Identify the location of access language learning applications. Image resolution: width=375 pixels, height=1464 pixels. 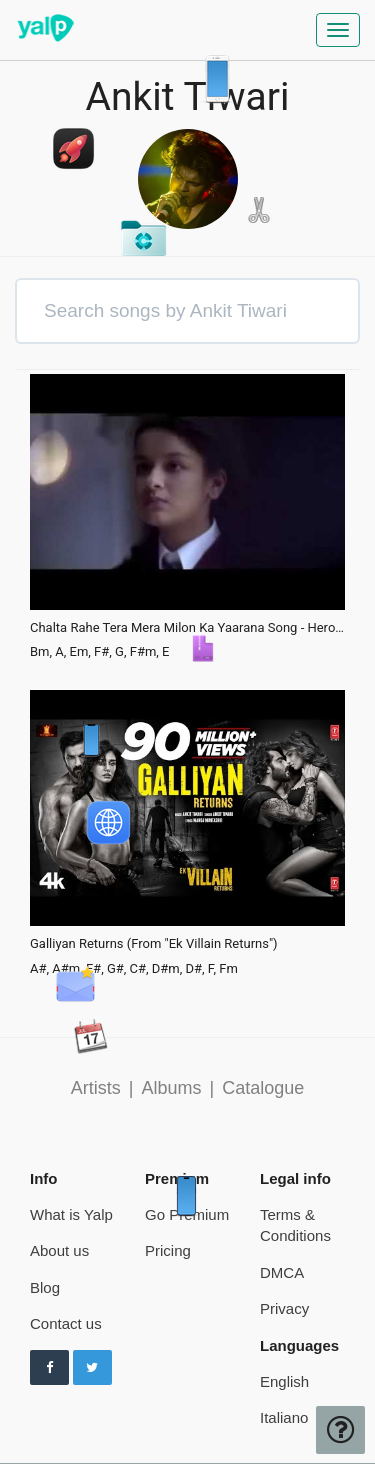
(108, 822).